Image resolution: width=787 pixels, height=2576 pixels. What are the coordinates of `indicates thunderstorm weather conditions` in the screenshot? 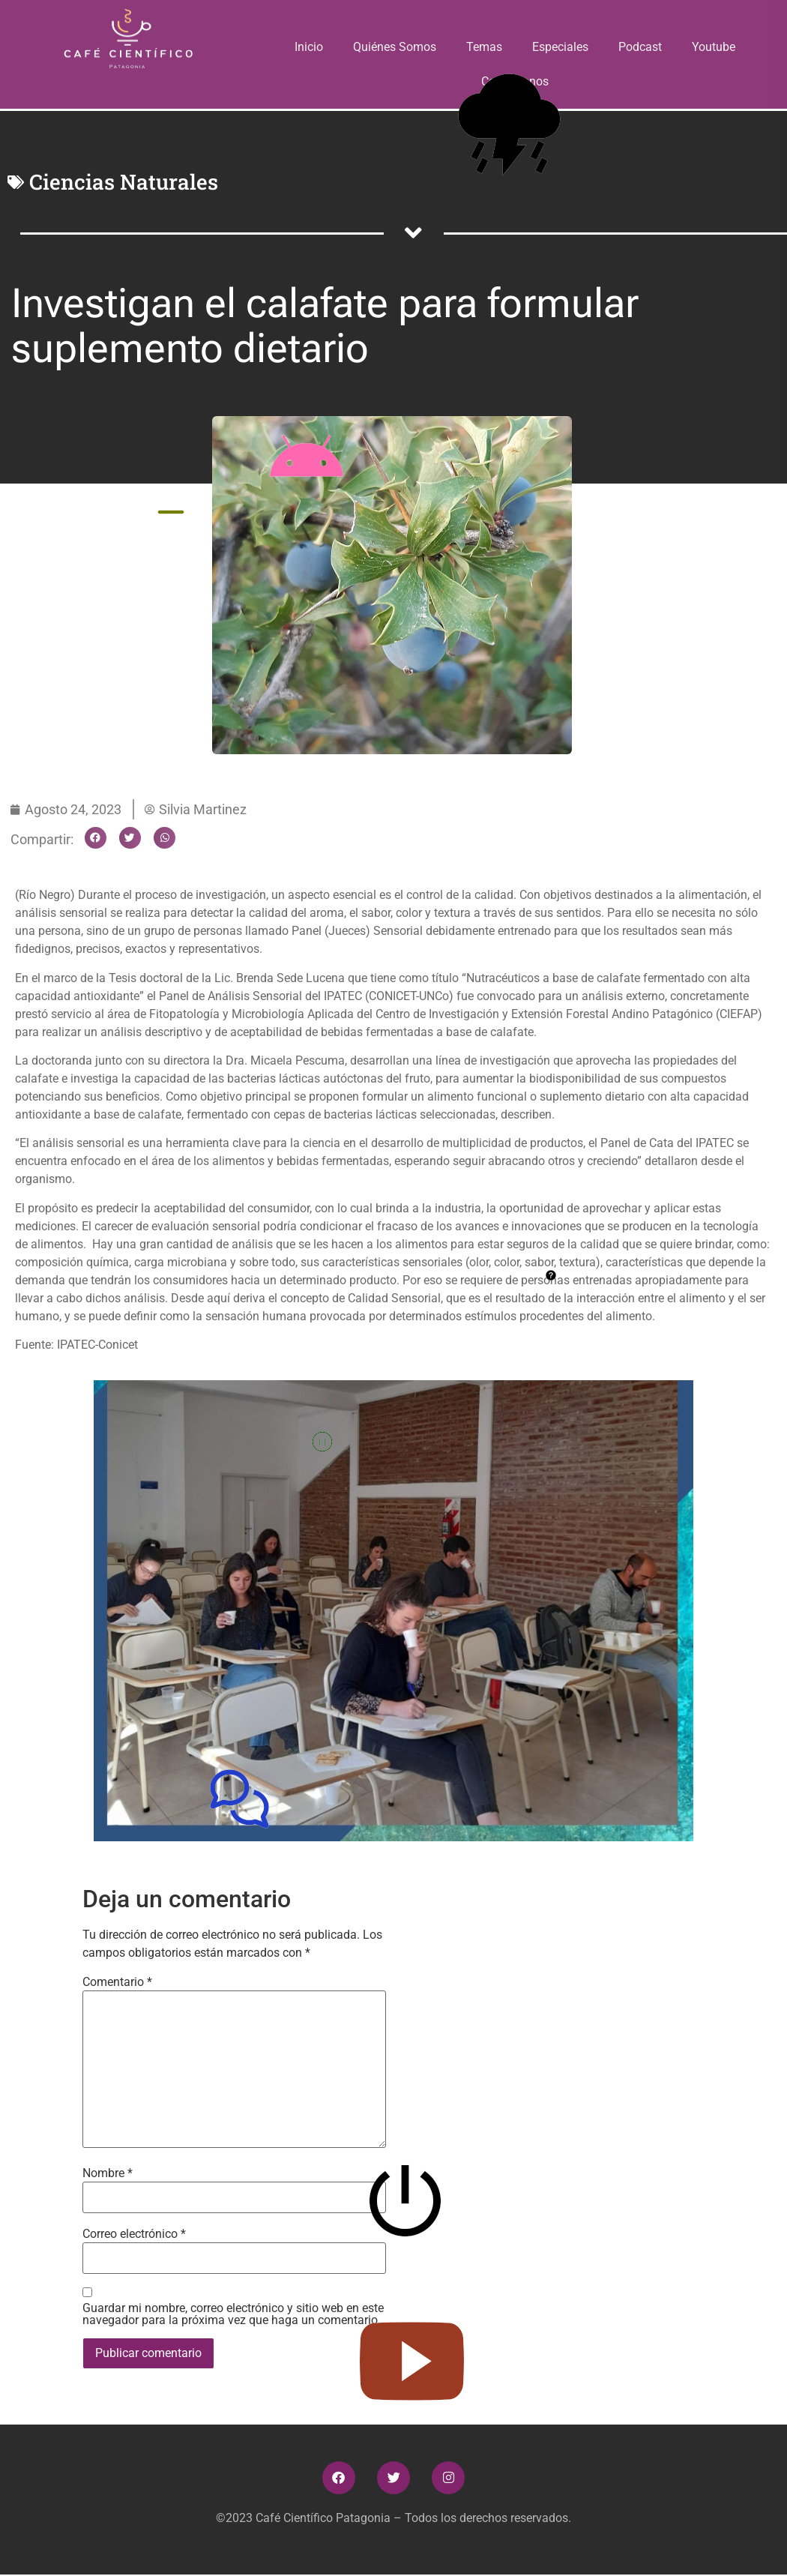 It's located at (509, 124).